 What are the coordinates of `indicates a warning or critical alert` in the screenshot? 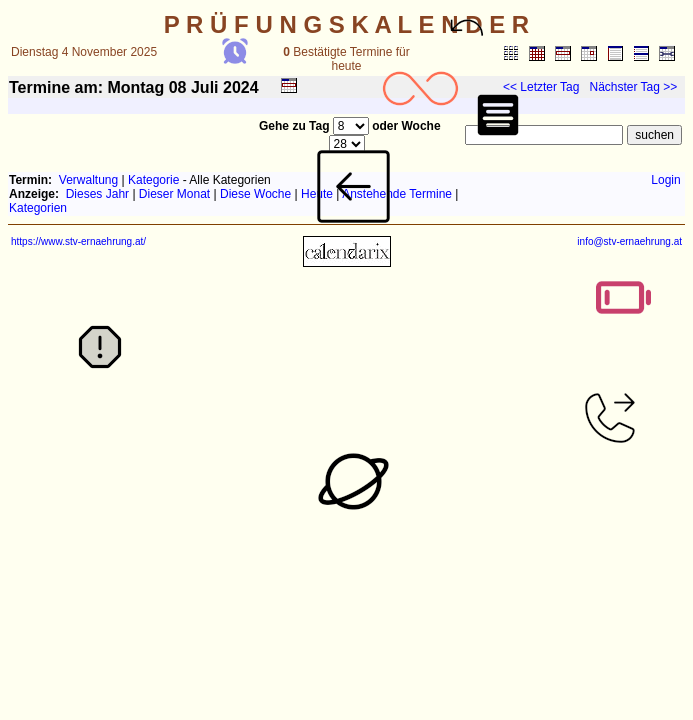 It's located at (100, 347).